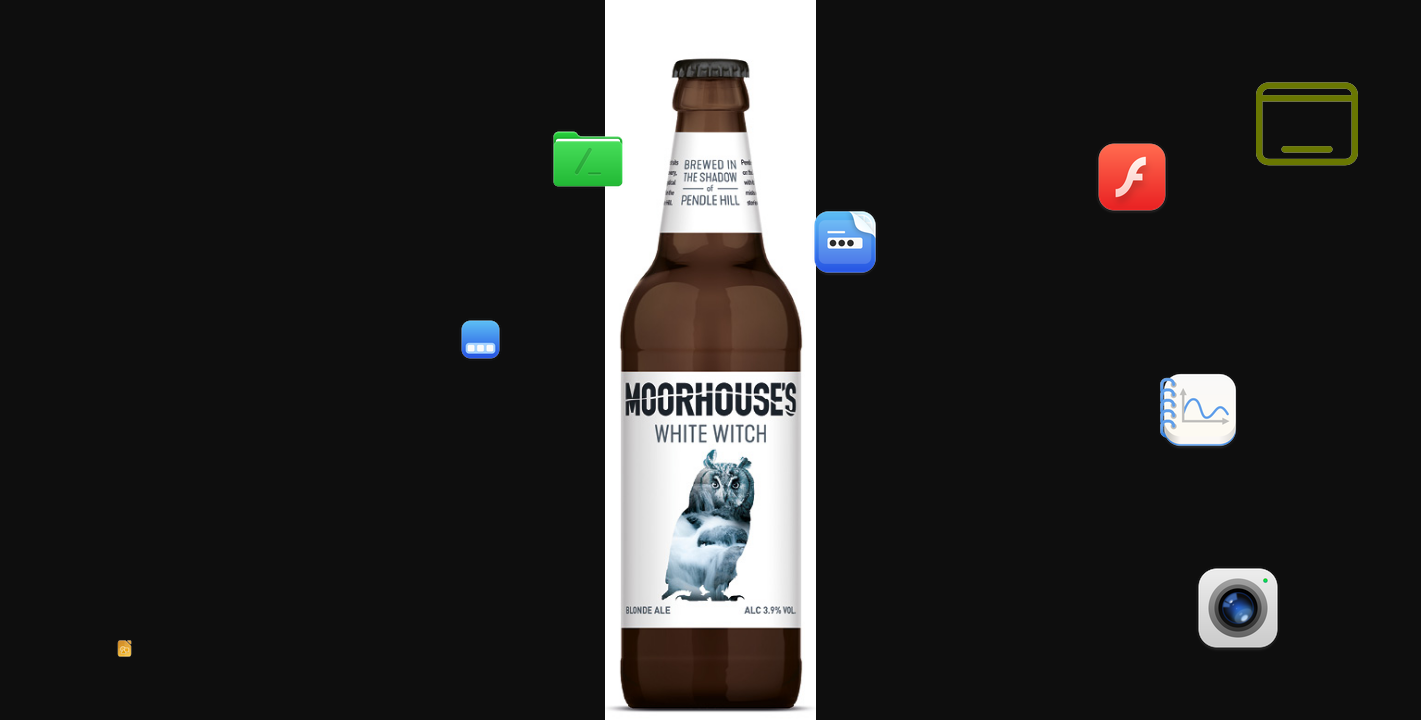 The height and width of the screenshot is (720, 1421). I want to click on open libreoffice draw application, so click(124, 648).